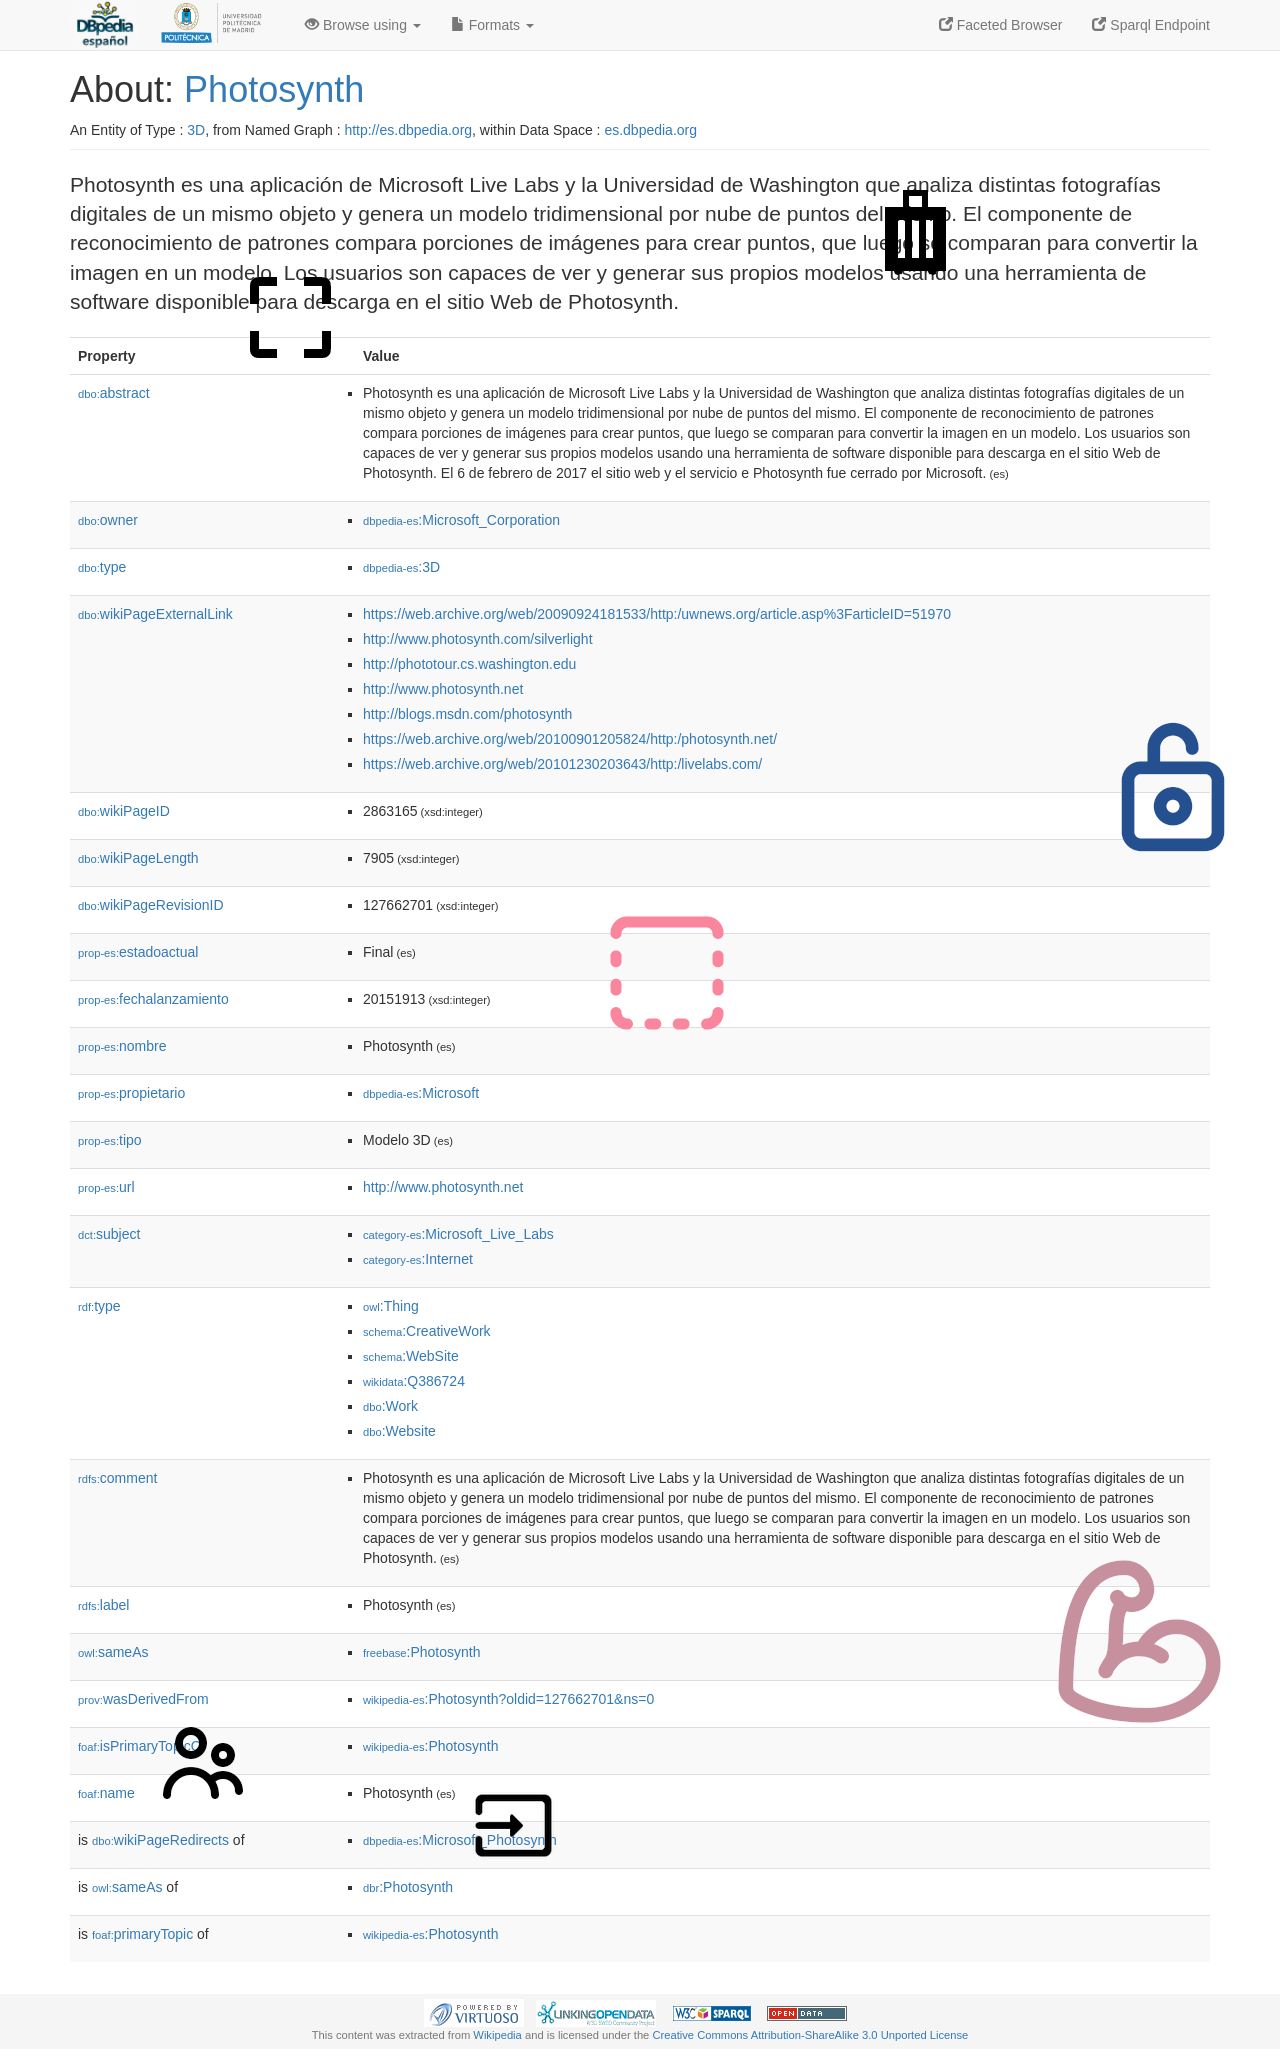  Describe the element at coordinates (1173, 787) in the screenshot. I see `unlock a secured item or account` at that location.